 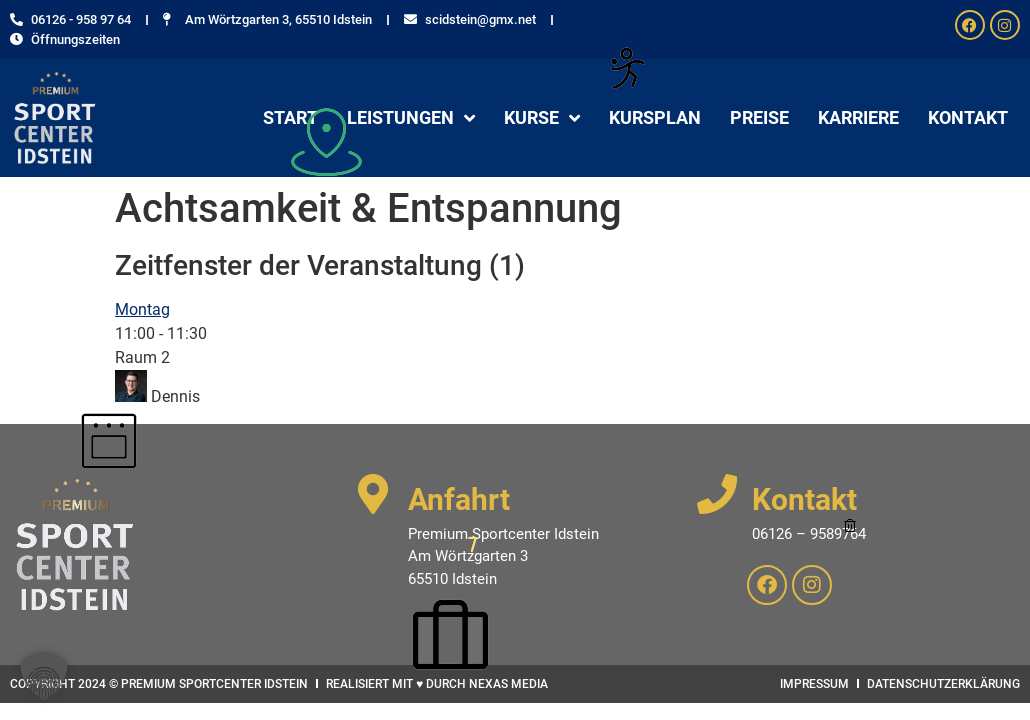 I want to click on access throwing or toss-related activity, so click(x=626, y=67).